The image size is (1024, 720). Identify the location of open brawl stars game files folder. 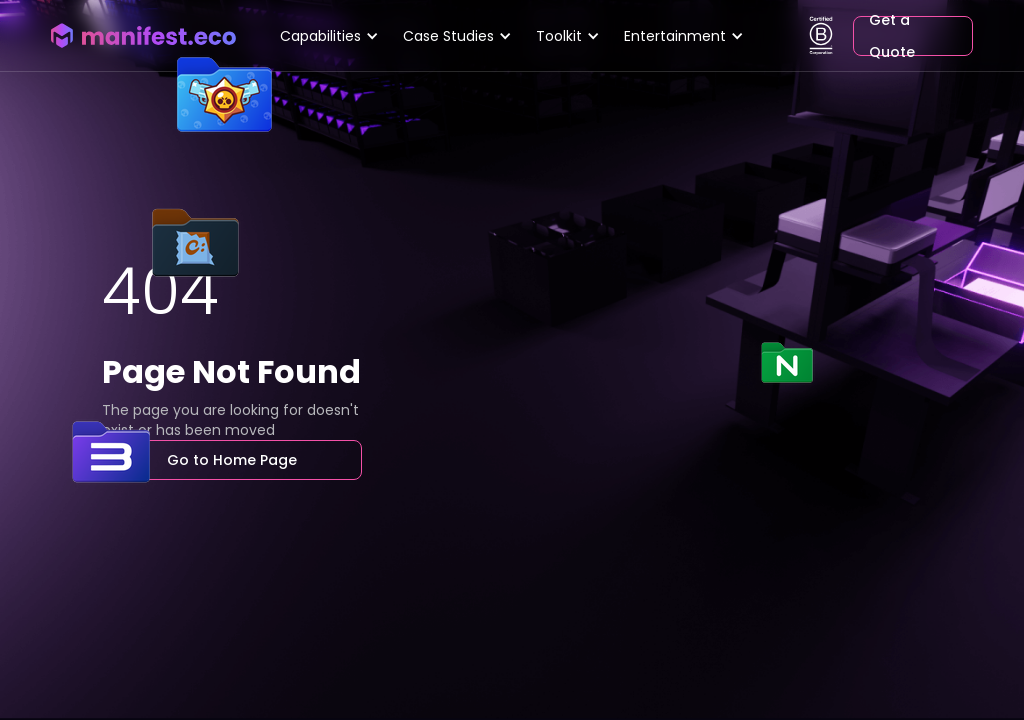
(224, 97).